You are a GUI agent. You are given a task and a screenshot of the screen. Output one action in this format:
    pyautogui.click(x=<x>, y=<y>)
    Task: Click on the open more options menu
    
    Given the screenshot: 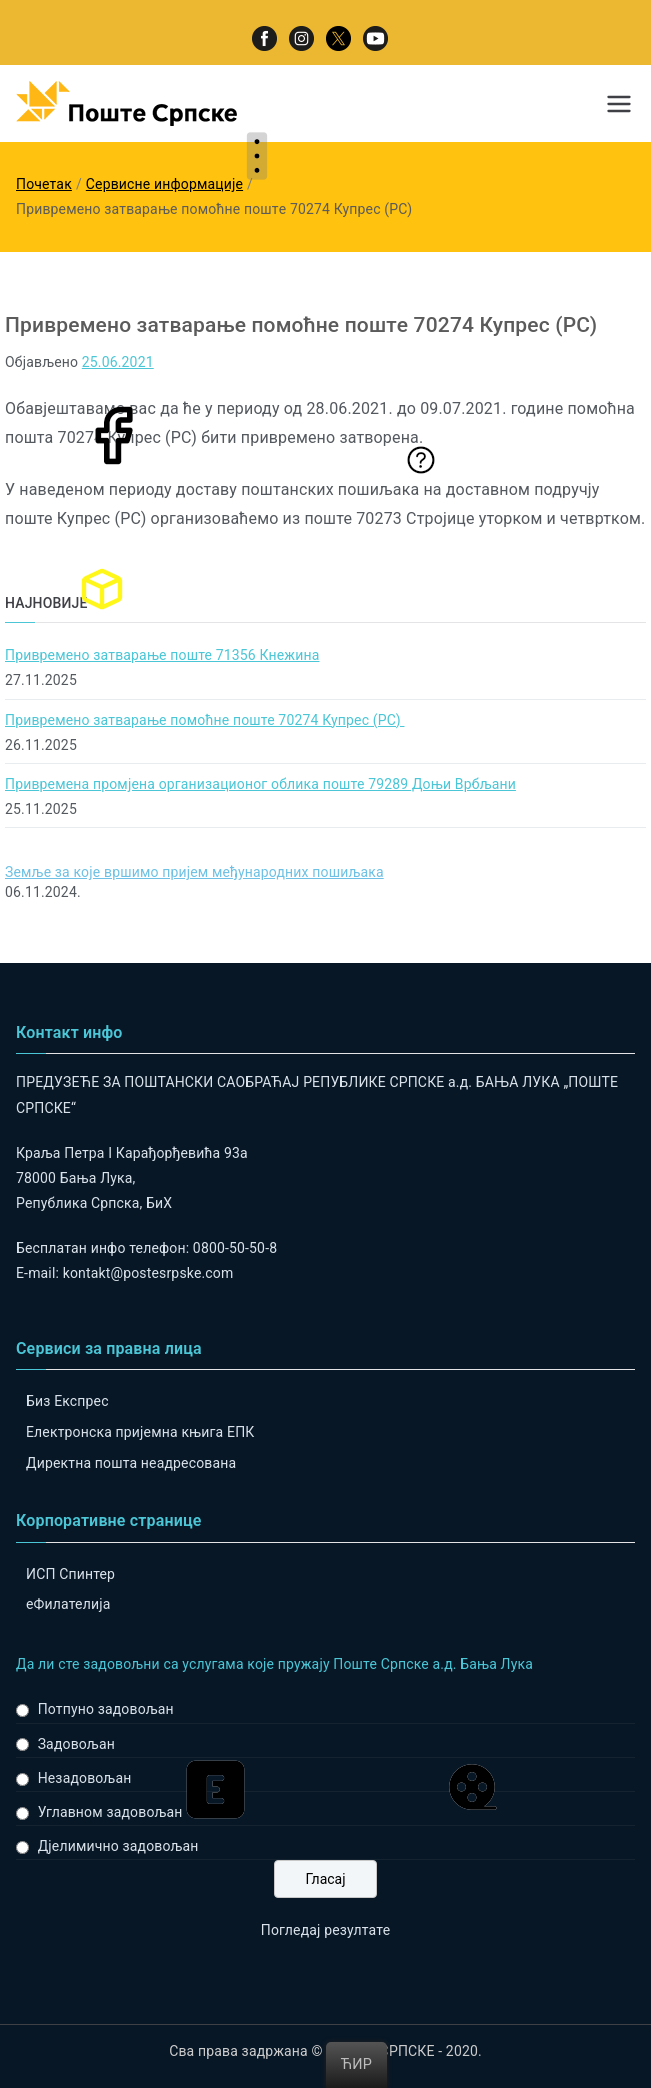 What is the action you would take?
    pyautogui.click(x=257, y=156)
    